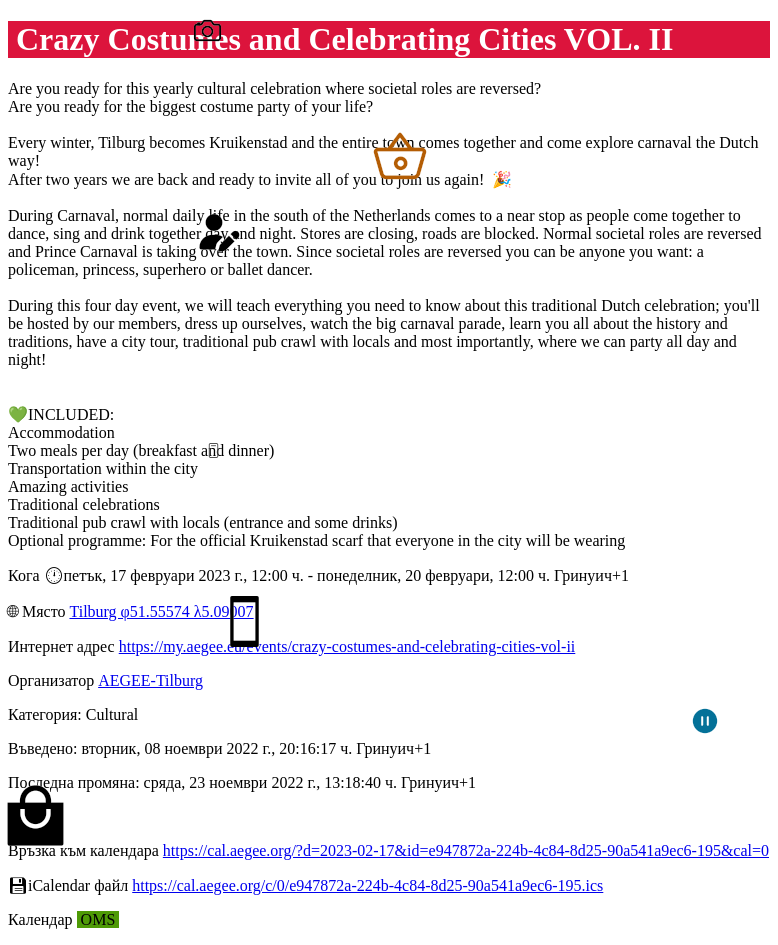  I want to click on switch to mobile view, so click(244, 621).